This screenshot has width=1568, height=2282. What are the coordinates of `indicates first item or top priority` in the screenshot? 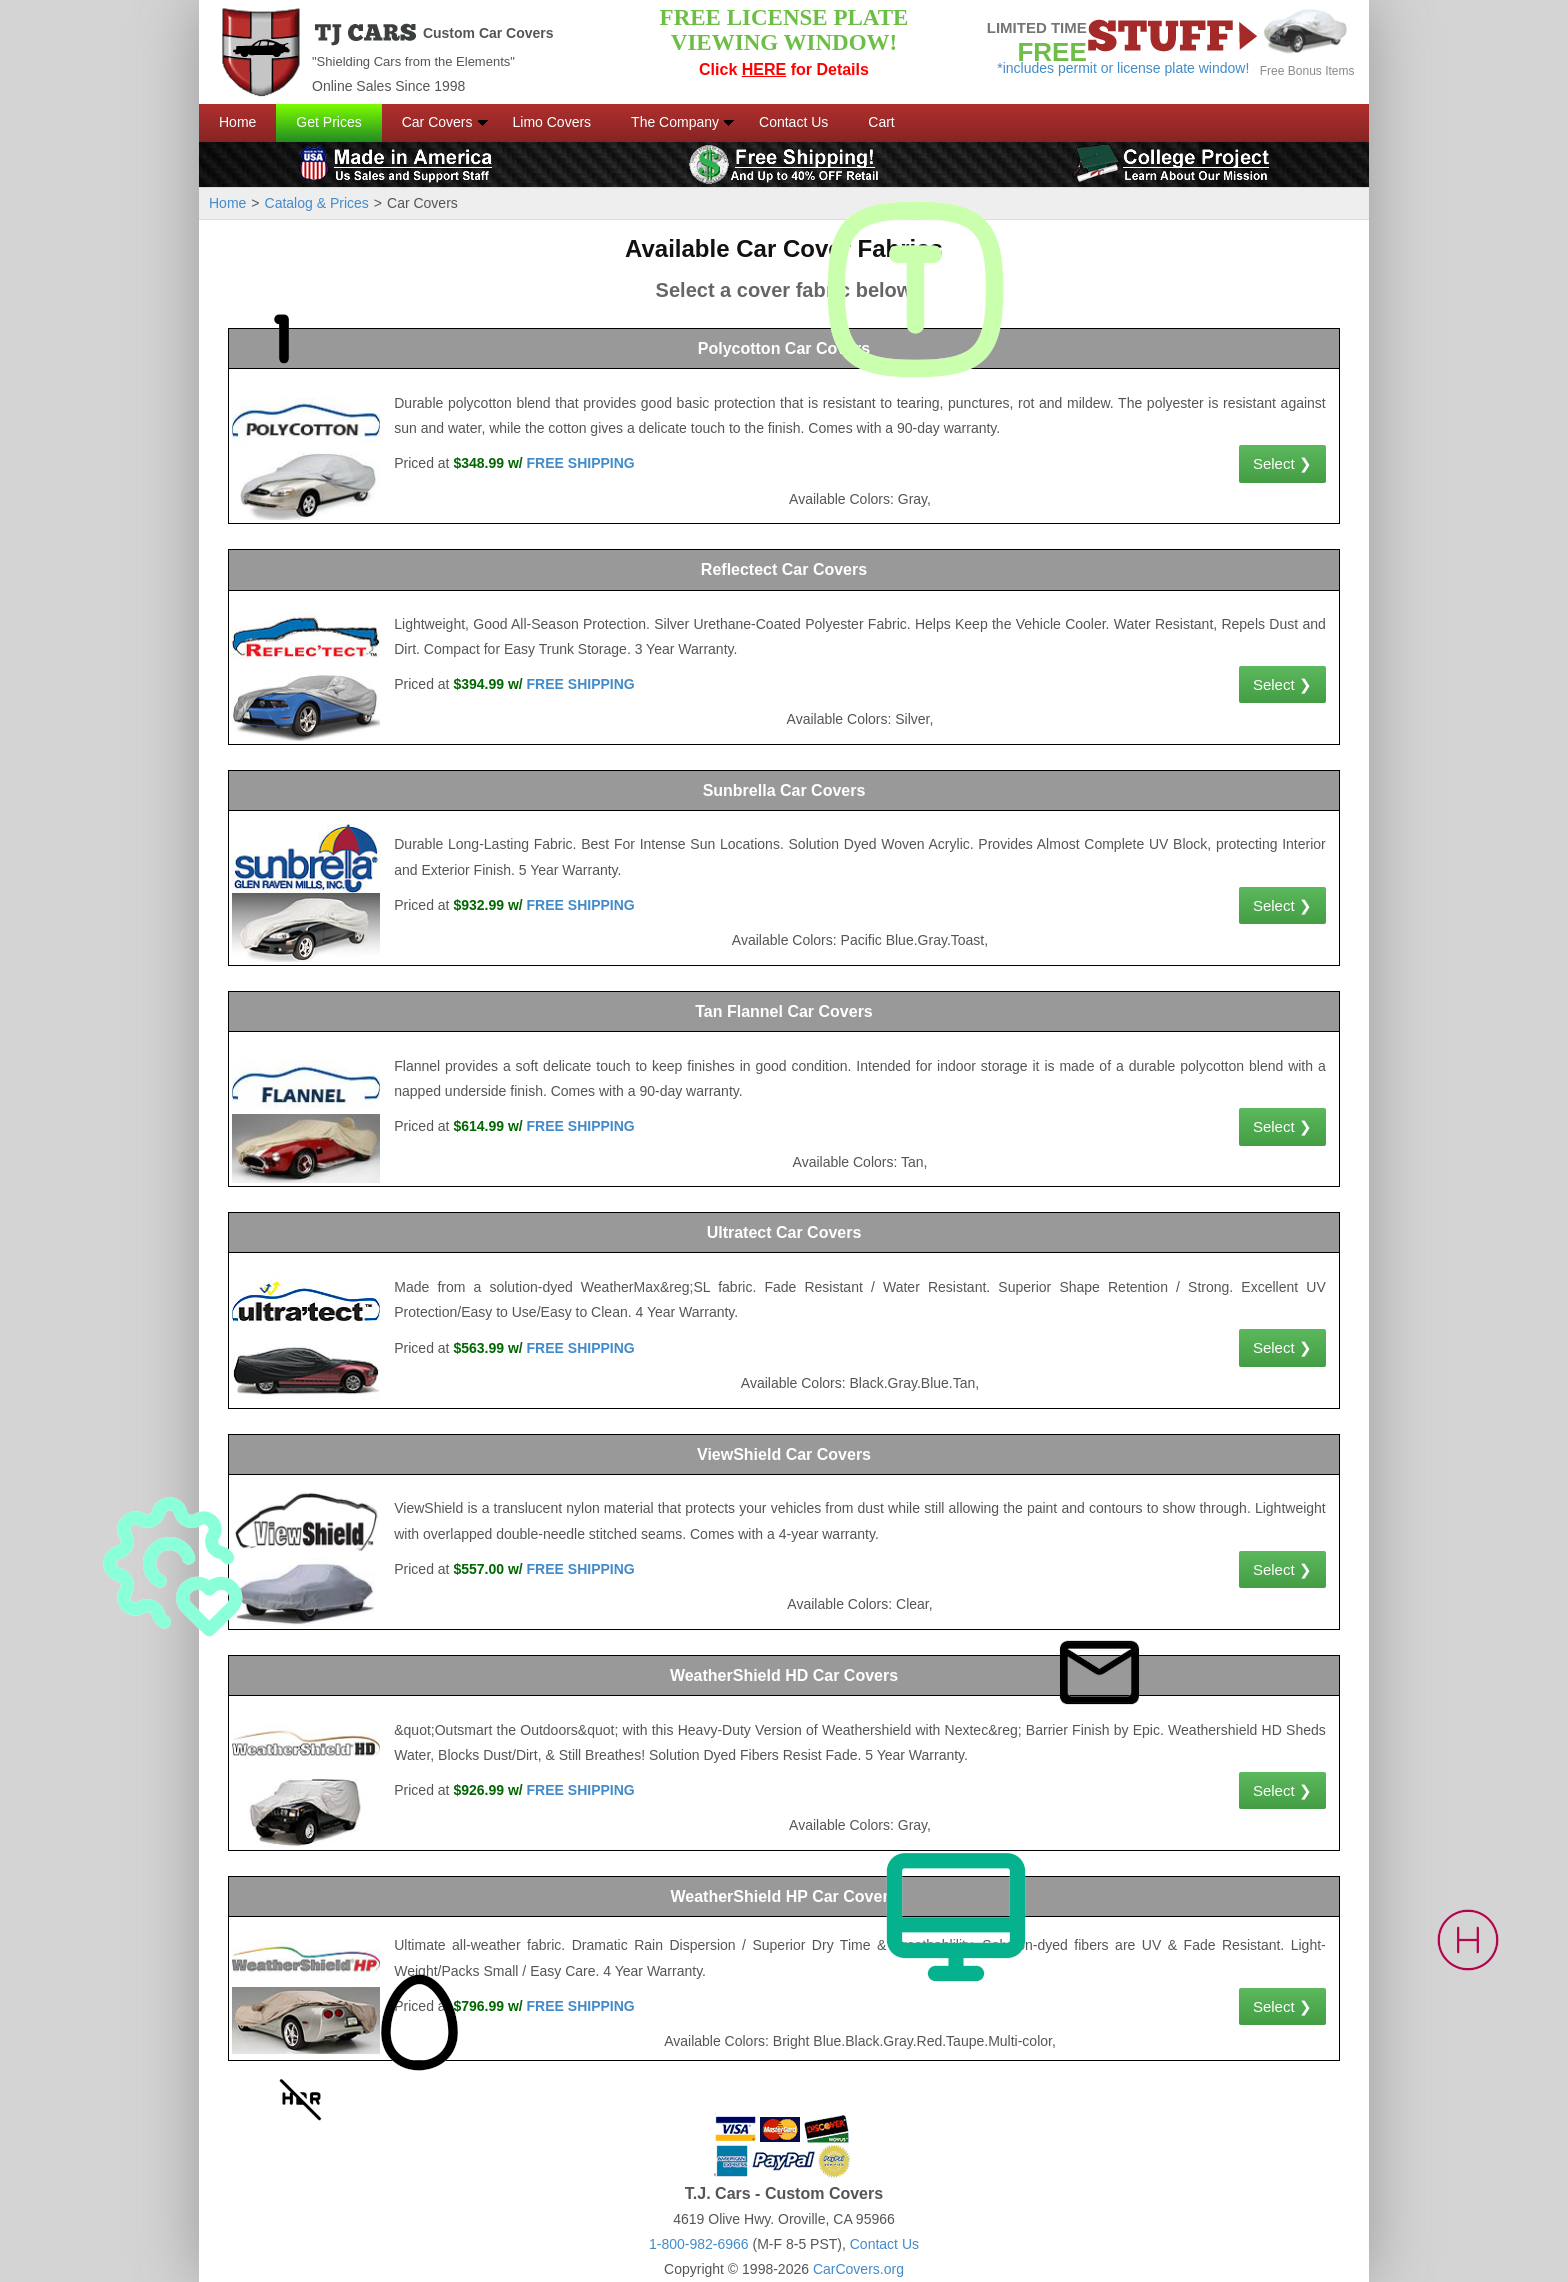 It's located at (284, 339).